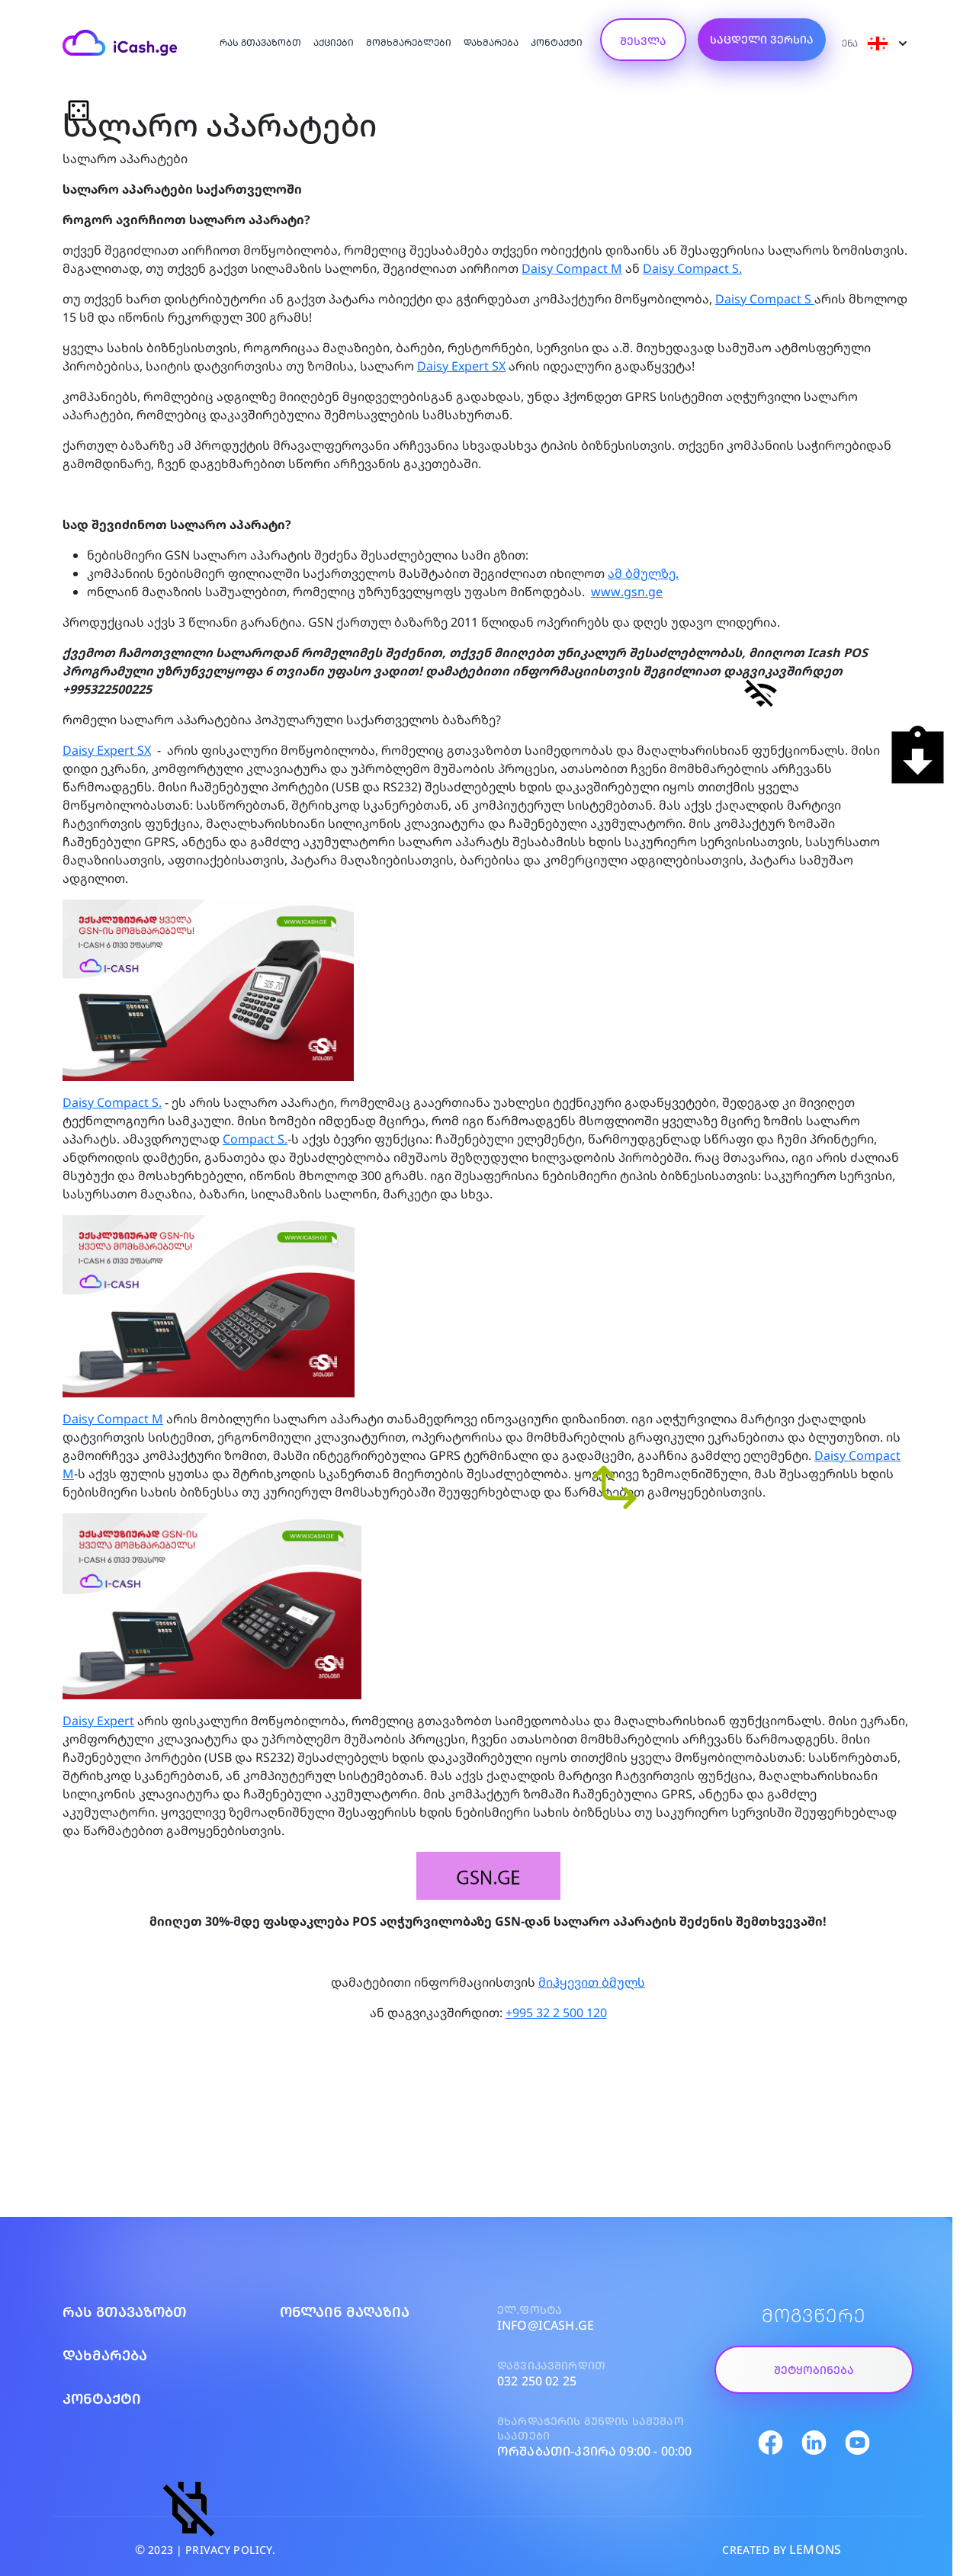 This screenshot has width=976, height=2576. I want to click on indicates wifi is disabled or disconnected, so click(760, 695).